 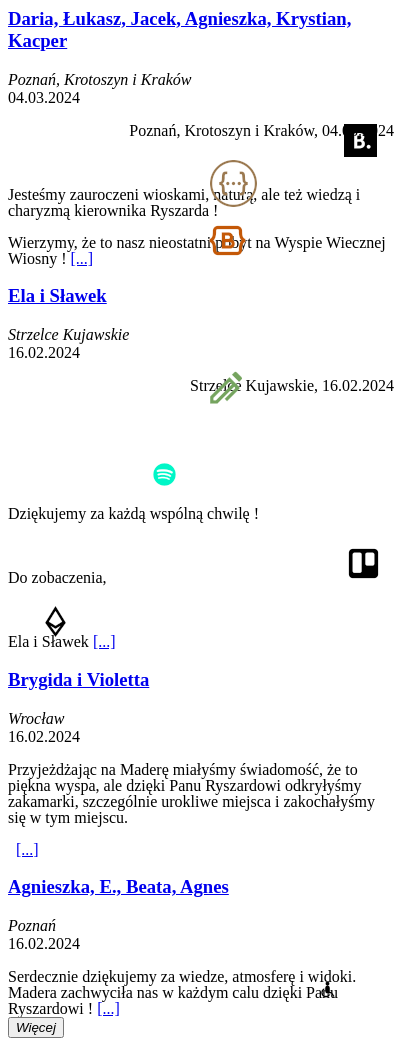 I want to click on open Spotify, so click(x=164, y=474).